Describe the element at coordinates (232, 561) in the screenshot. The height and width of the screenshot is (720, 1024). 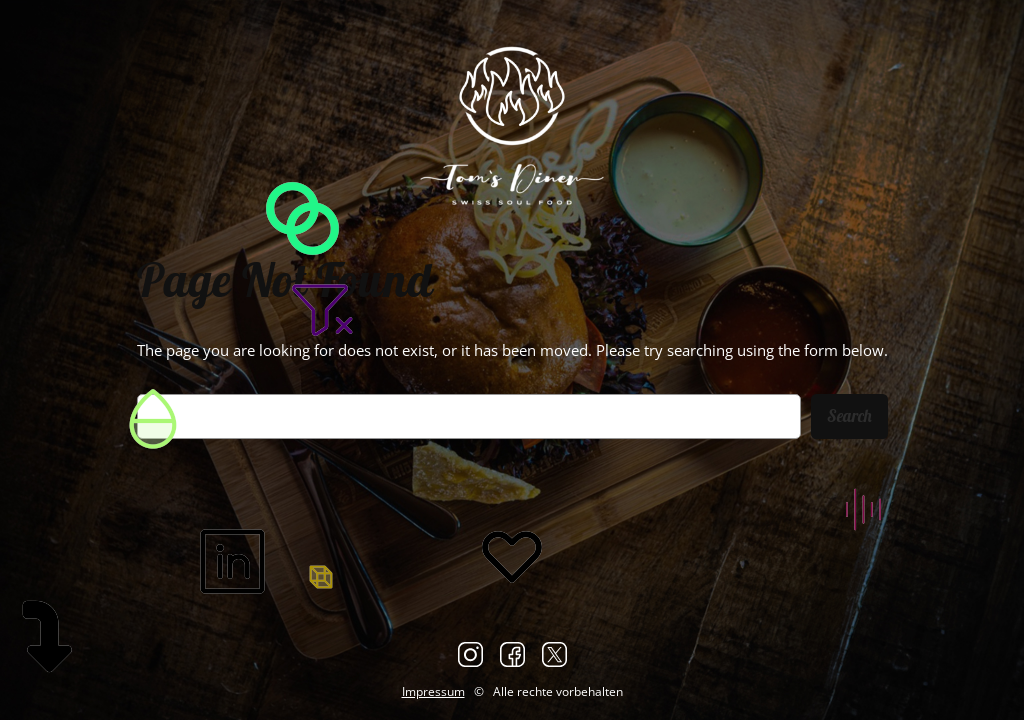
I see `open LinkedIn profile or page` at that location.